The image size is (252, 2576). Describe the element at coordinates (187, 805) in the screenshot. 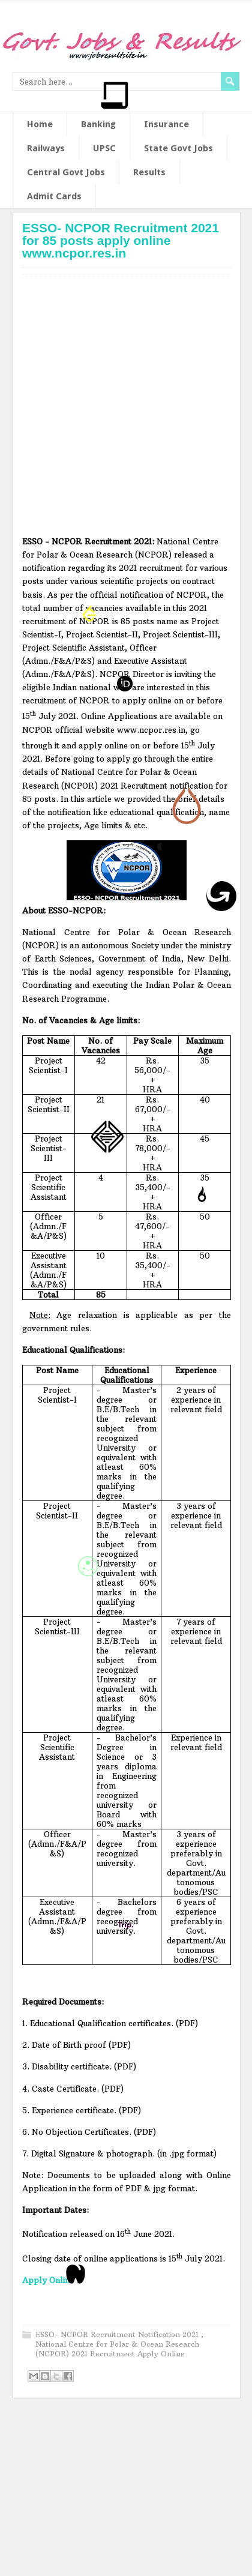

I see `hyprland window manager logo` at that location.